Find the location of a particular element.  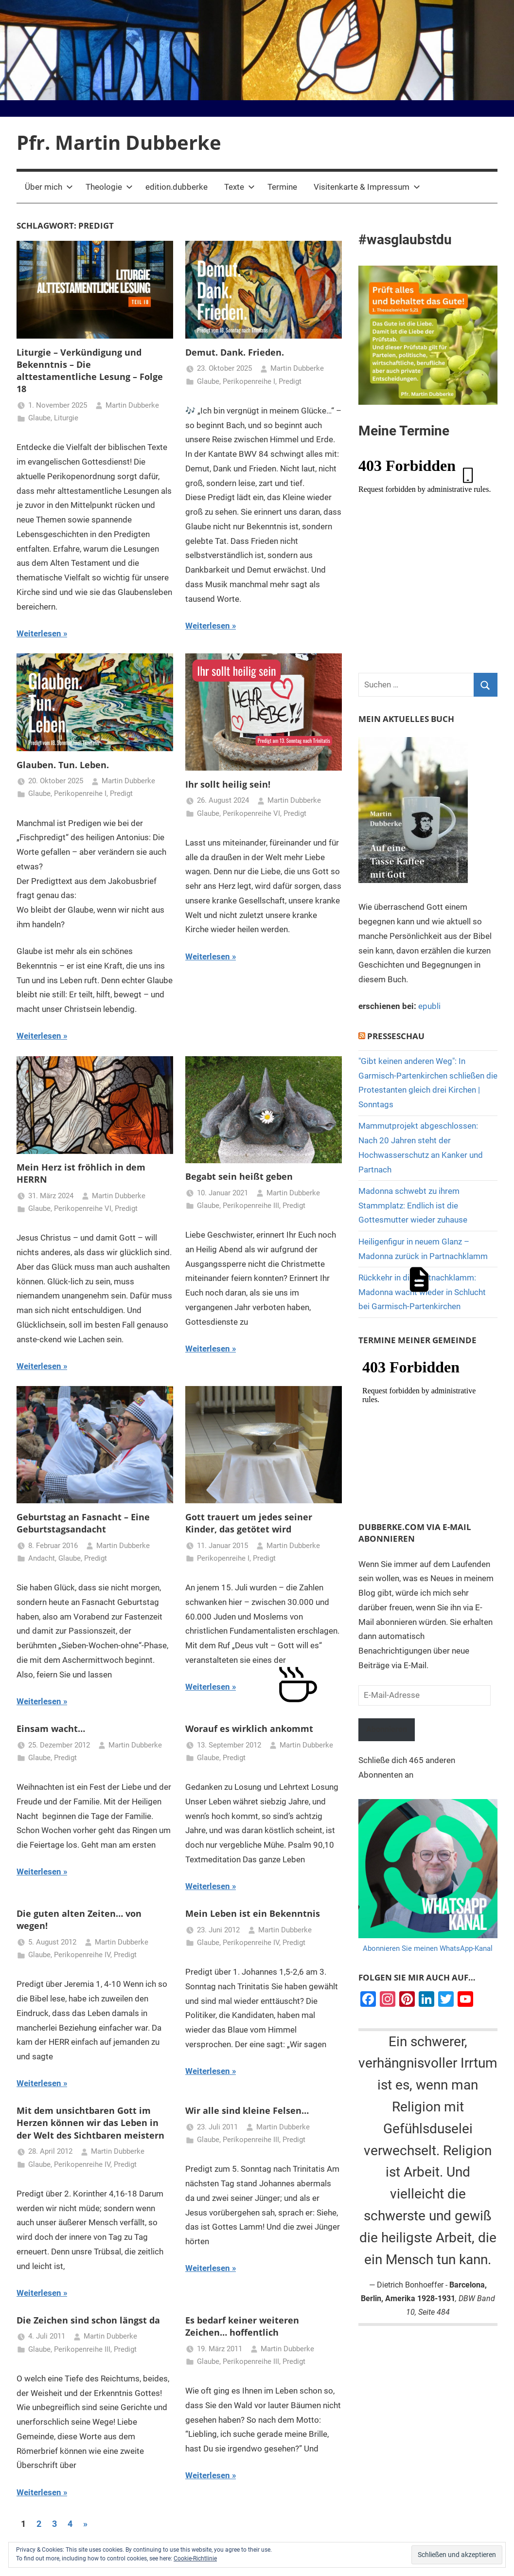

take a coffee break or pause work is located at coordinates (295, 1686).